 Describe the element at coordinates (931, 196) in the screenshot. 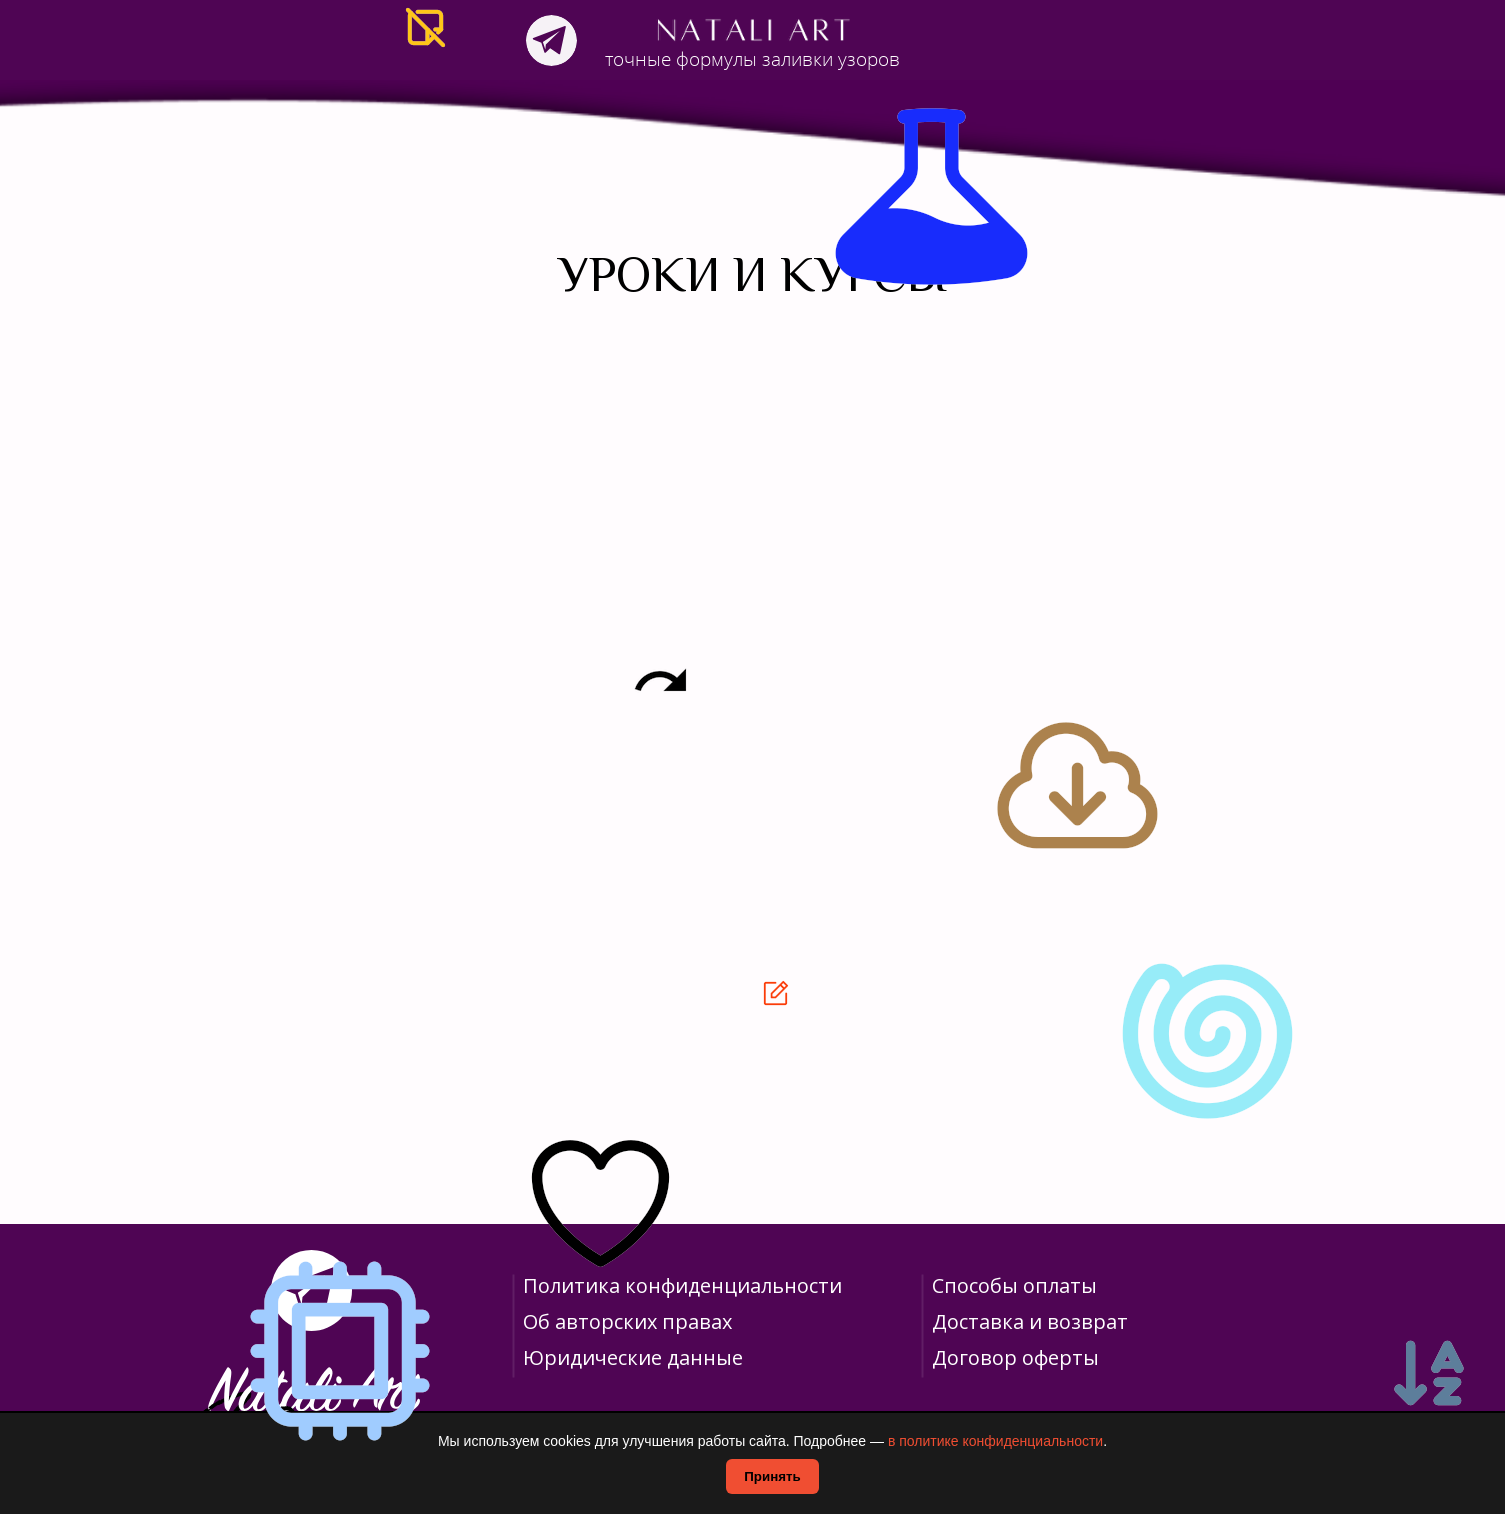

I see `access experimental or beta features` at that location.